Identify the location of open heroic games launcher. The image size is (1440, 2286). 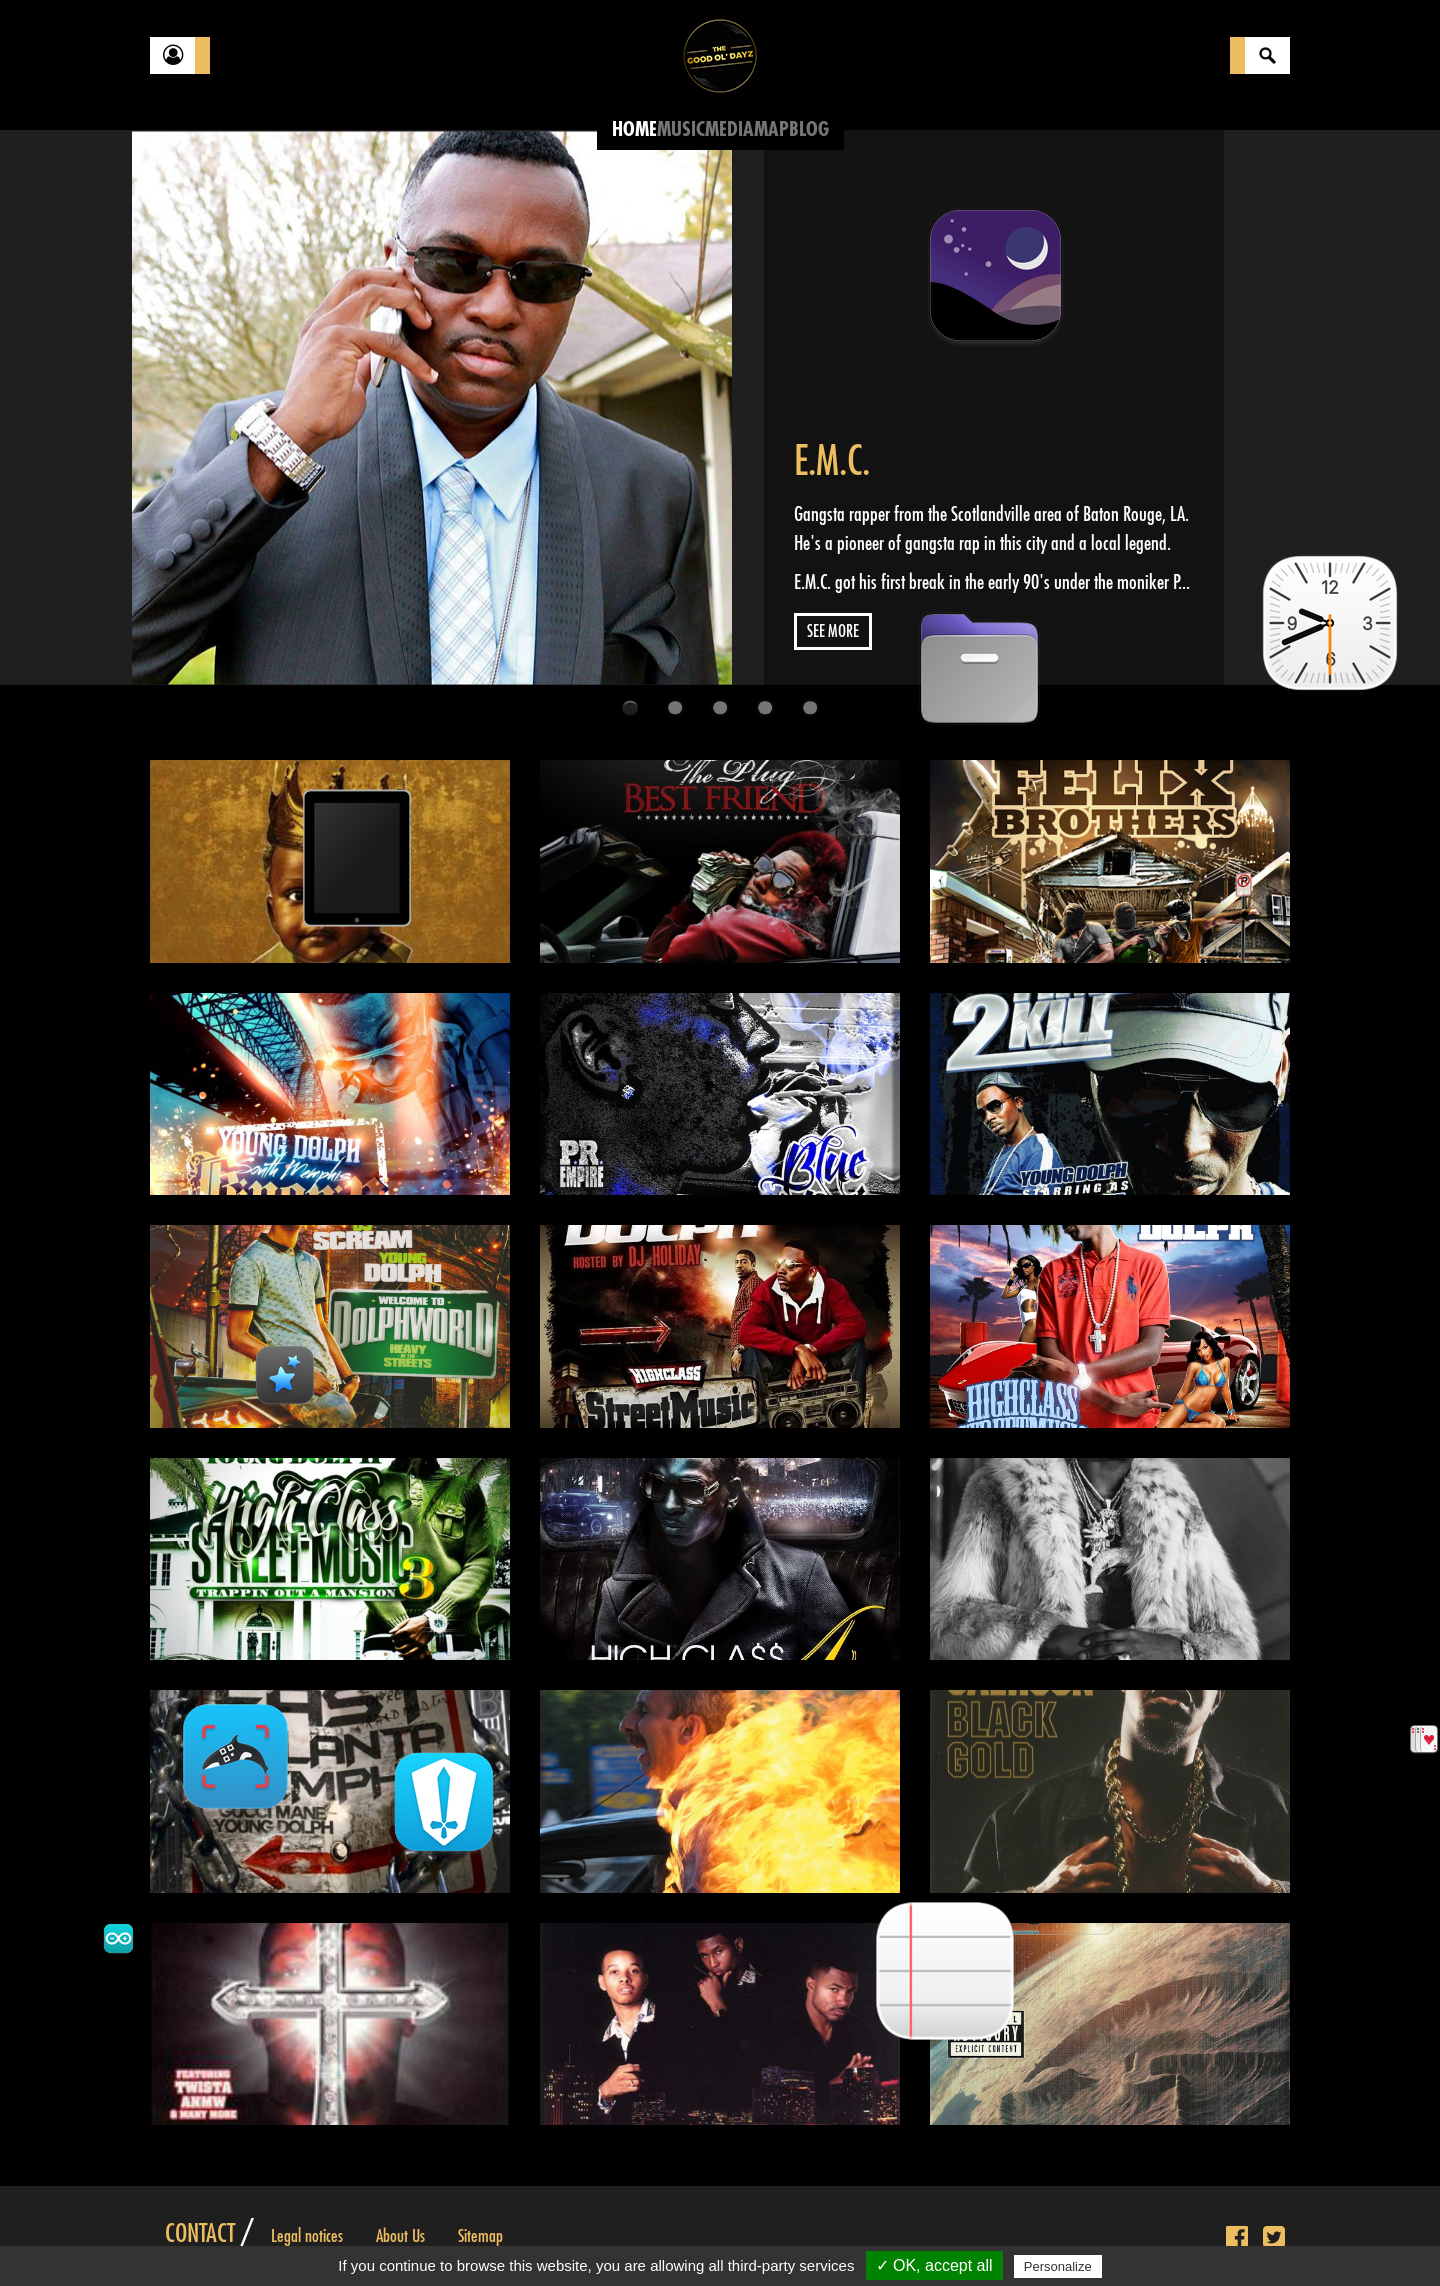
(444, 1802).